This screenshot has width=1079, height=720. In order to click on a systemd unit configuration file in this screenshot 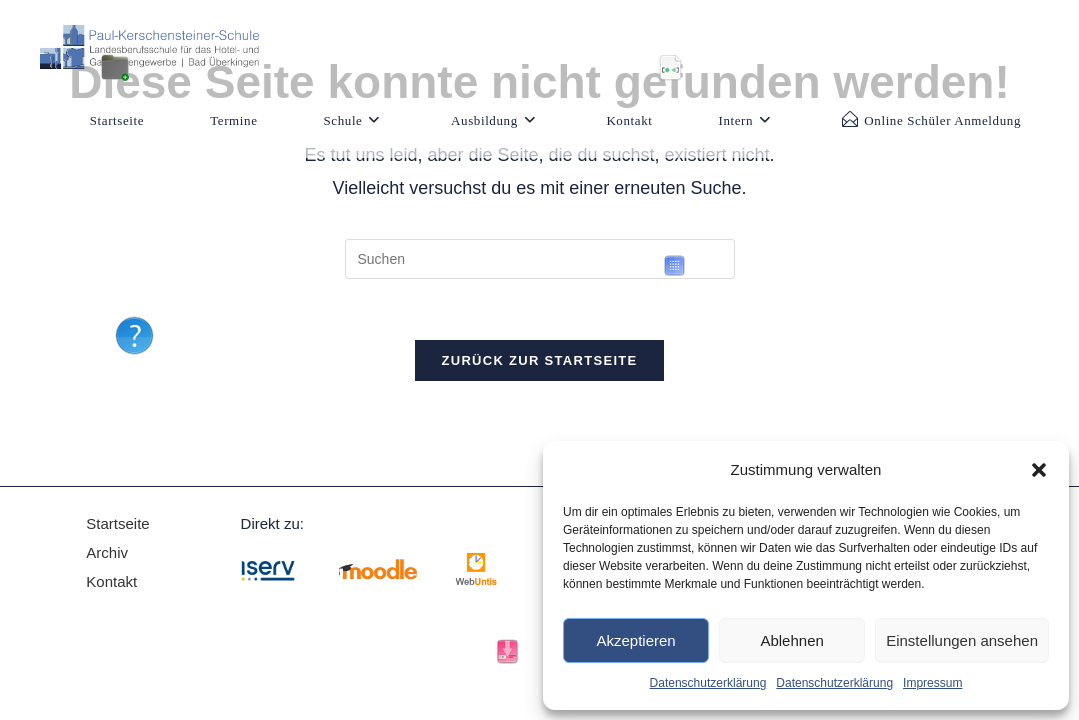, I will do `click(670, 67)`.